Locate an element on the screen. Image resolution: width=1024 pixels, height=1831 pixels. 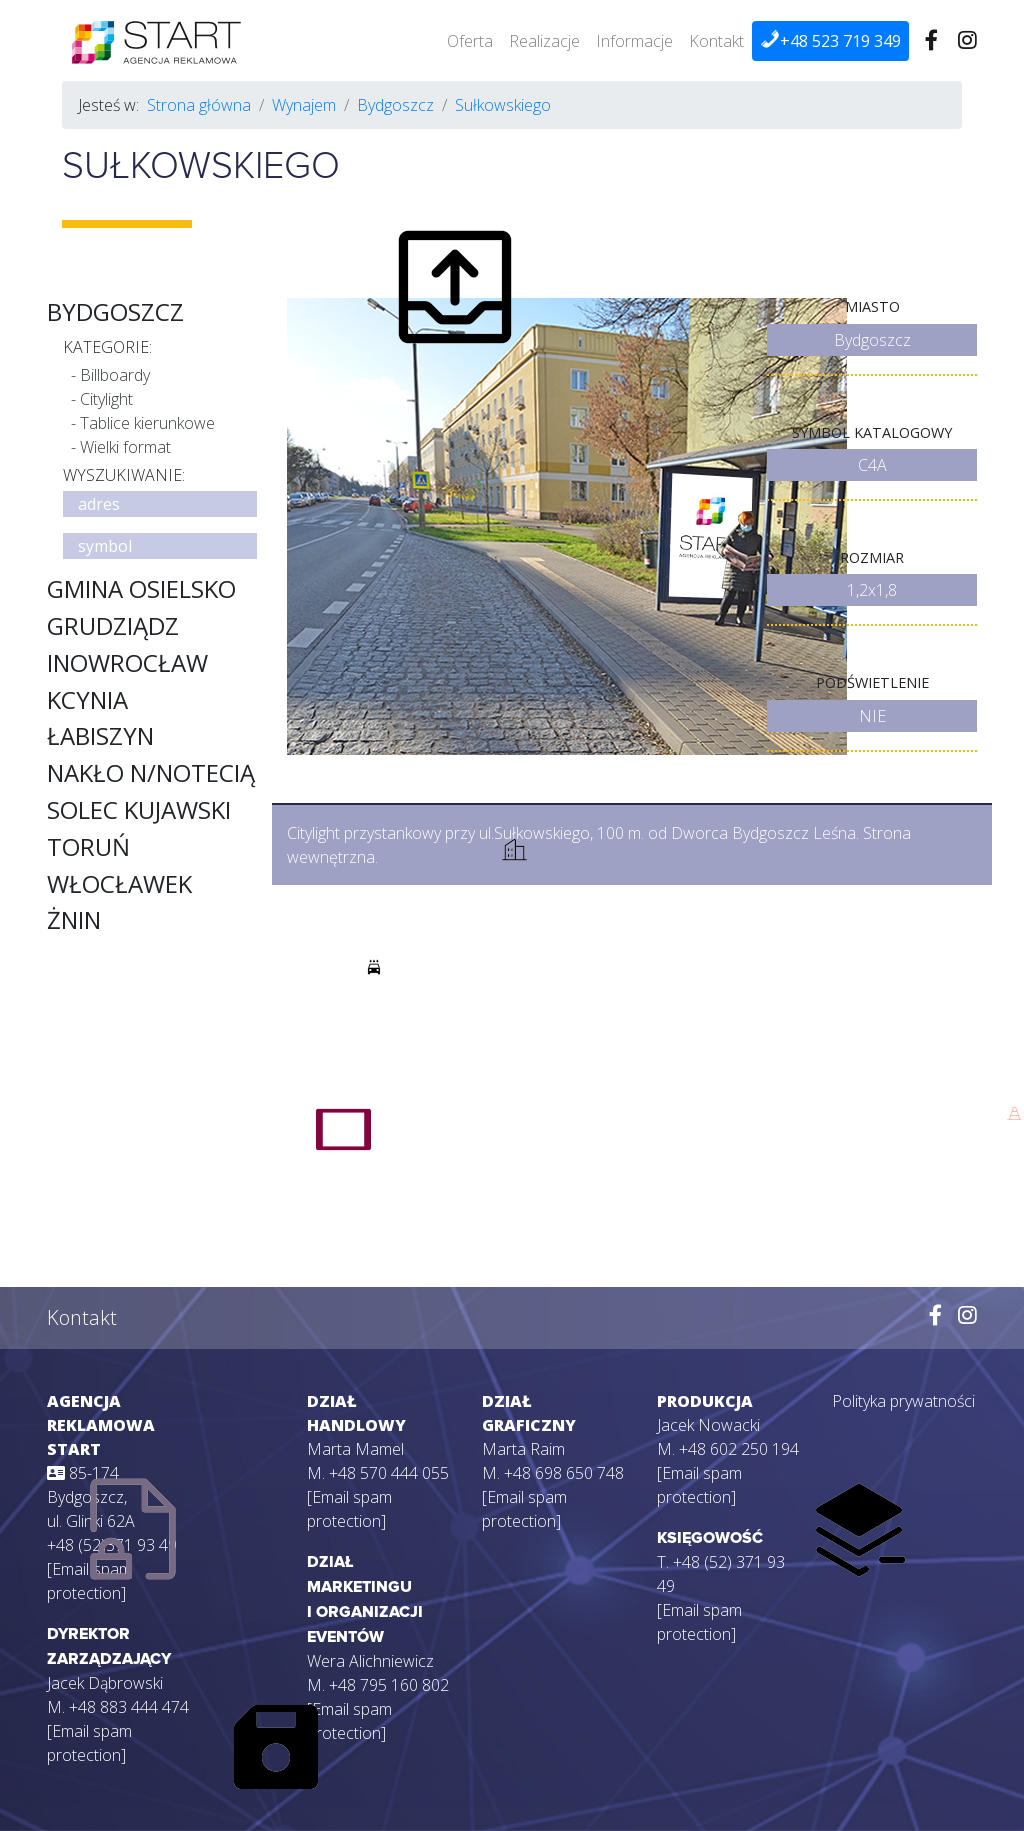
save current file or document is located at coordinates (276, 1747).